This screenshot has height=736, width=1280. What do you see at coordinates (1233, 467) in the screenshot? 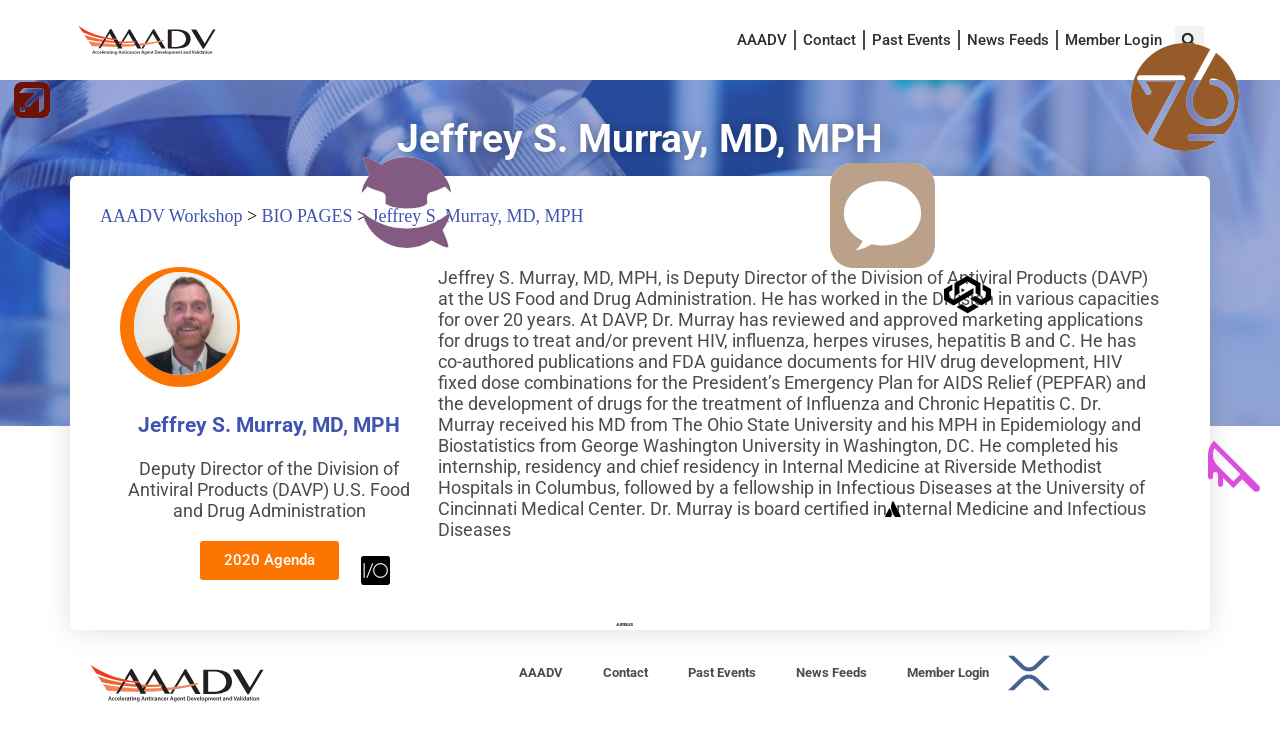
I see `indicates mature or violent content warning` at bounding box center [1233, 467].